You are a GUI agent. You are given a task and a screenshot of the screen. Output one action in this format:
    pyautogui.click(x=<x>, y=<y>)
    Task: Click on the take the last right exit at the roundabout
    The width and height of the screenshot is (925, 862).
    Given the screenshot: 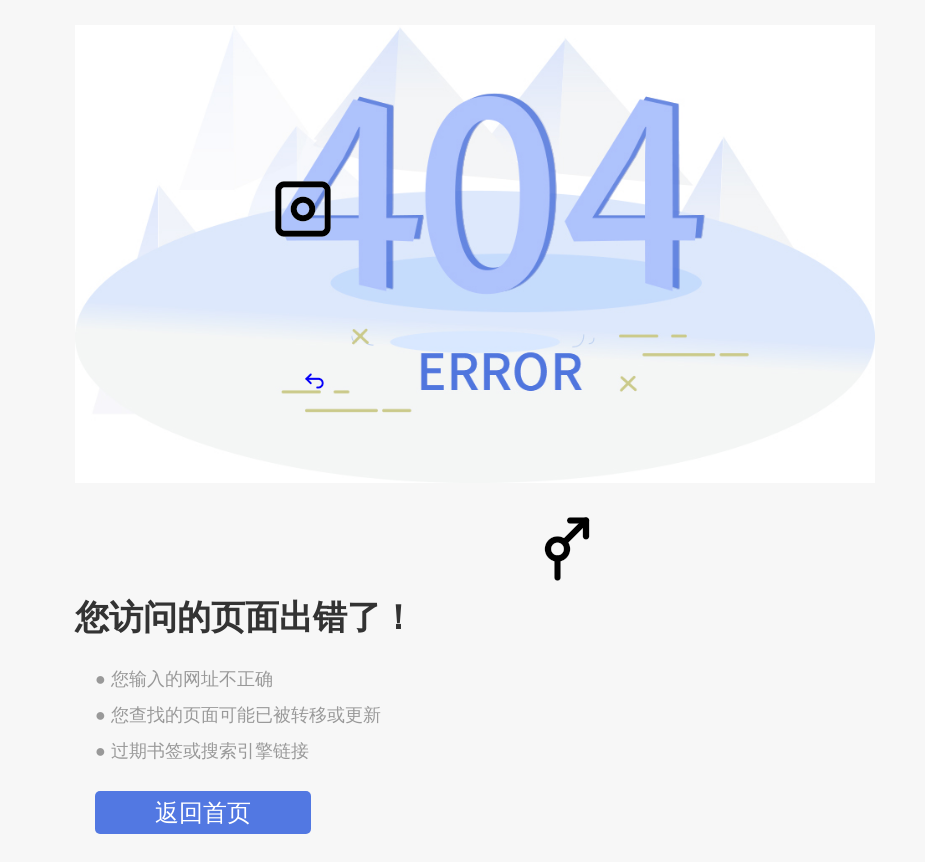 What is the action you would take?
    pyautogui.click(x=567, y=549)
    